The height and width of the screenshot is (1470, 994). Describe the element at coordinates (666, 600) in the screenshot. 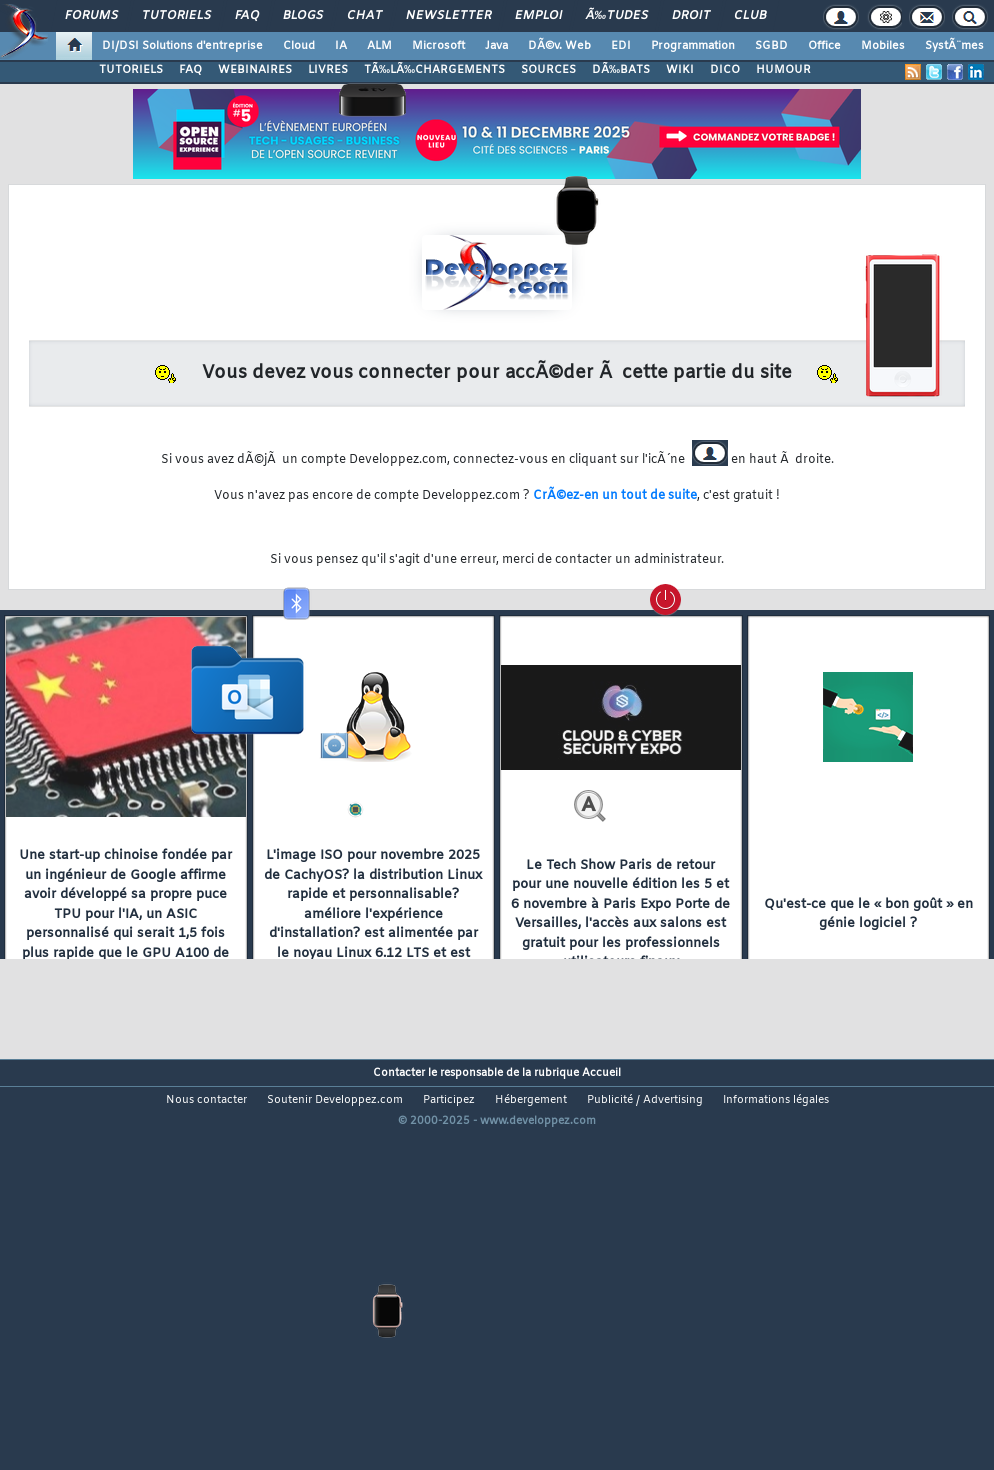

I see `shut down the system` at that location.